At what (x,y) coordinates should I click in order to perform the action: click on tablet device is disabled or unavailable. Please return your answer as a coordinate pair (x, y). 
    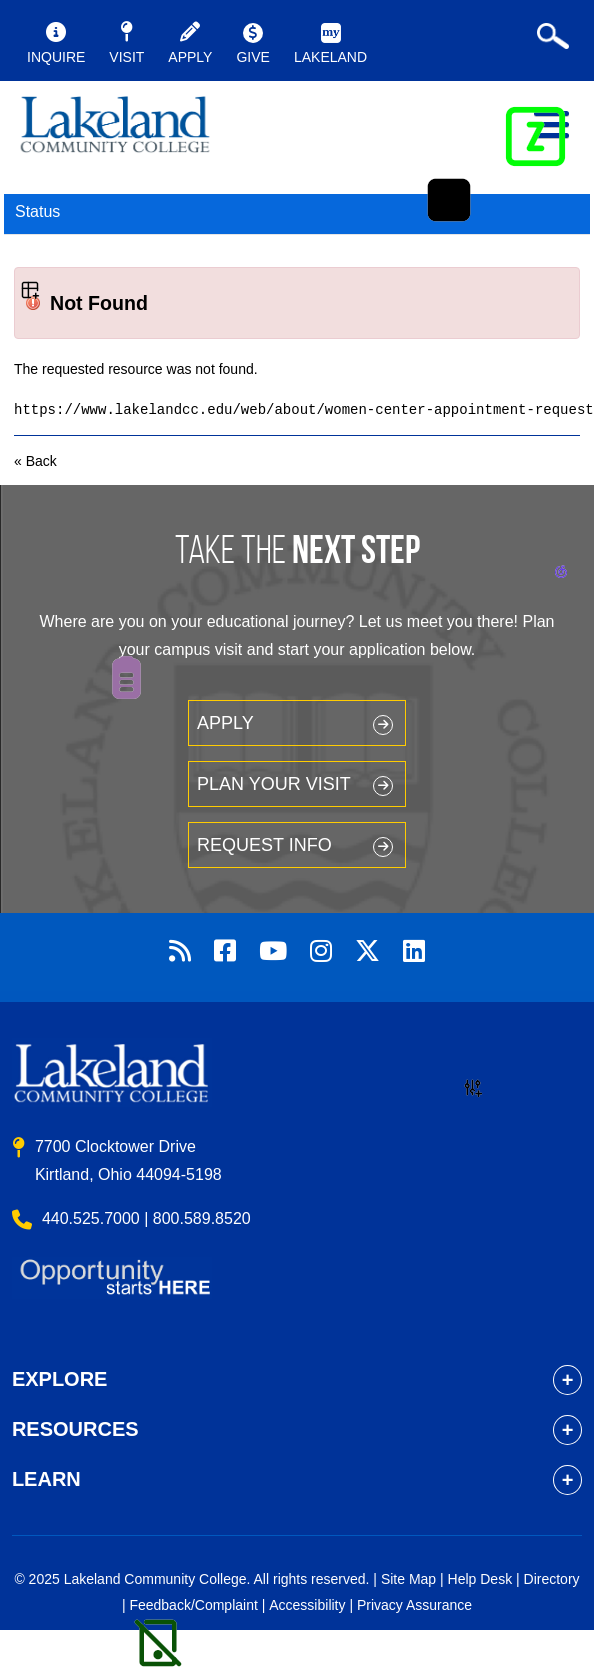
    Looking at the image, I should click on (158, 1643).